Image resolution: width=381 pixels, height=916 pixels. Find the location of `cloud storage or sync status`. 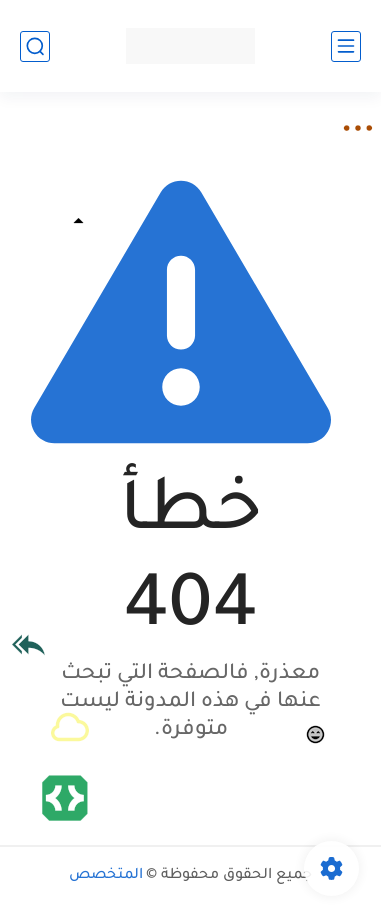

cloud storage or sync status is located at coordinates (70, 727).